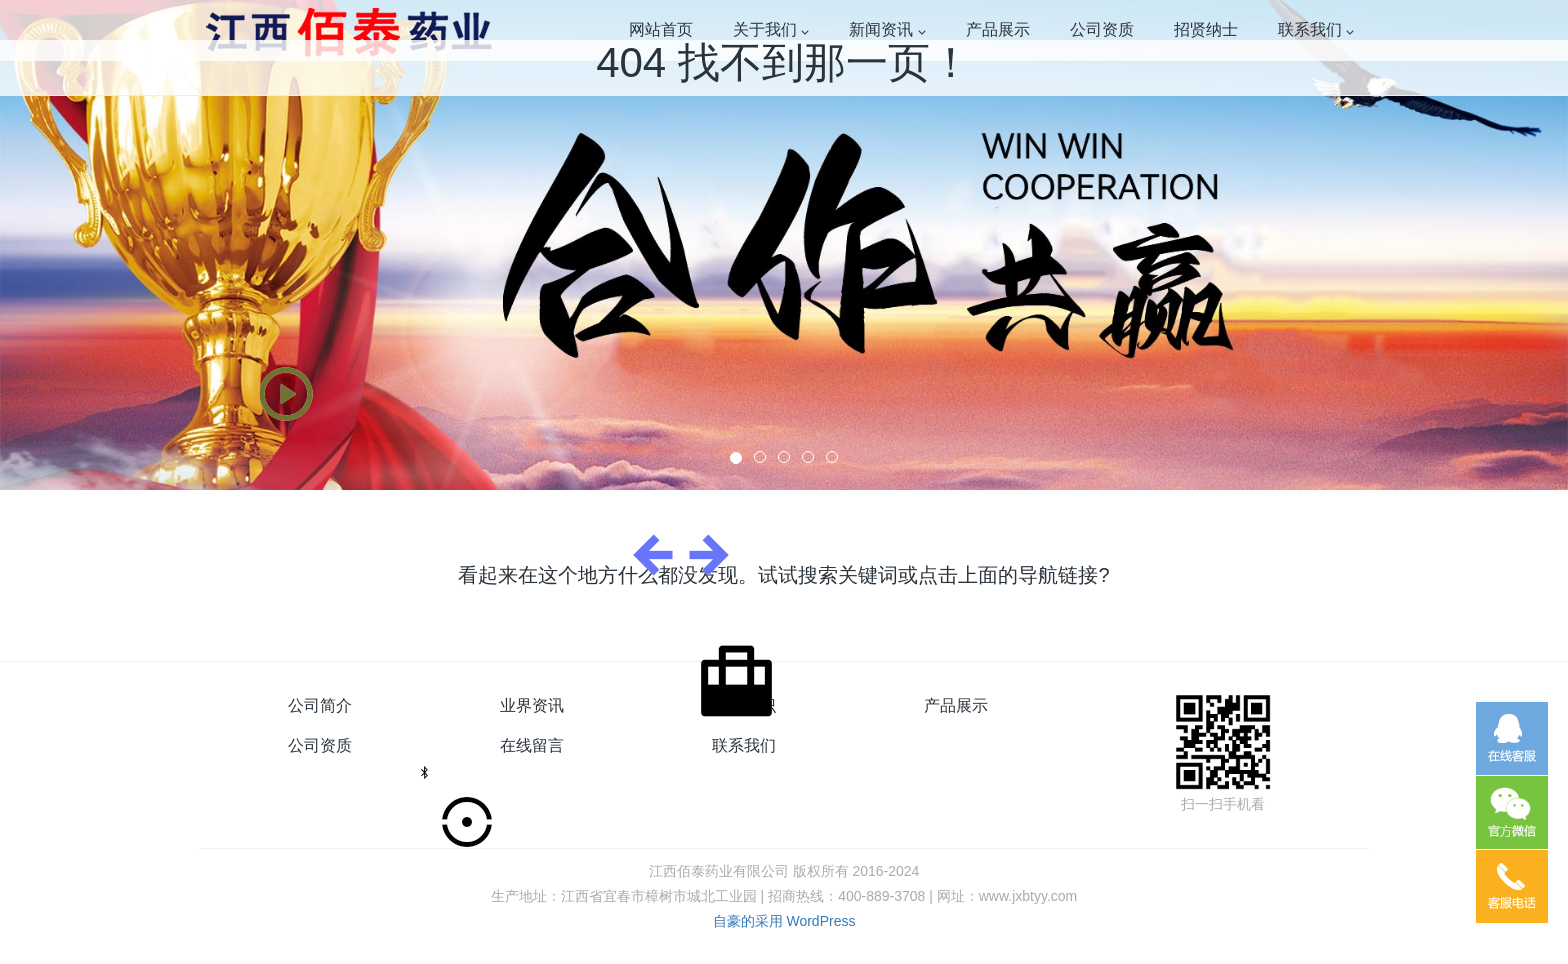 The image size is (1568, 964). Describe the element at coordinates (736, 684) in the screenshot. I see `access work or business documents` at that location.